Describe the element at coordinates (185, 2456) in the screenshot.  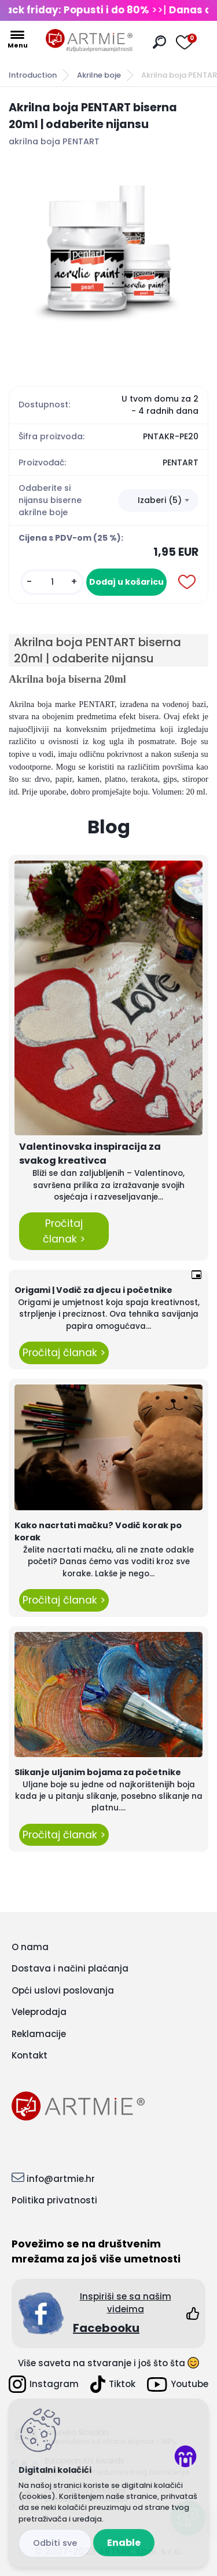
I see `indicates an error or failed action` at that location.